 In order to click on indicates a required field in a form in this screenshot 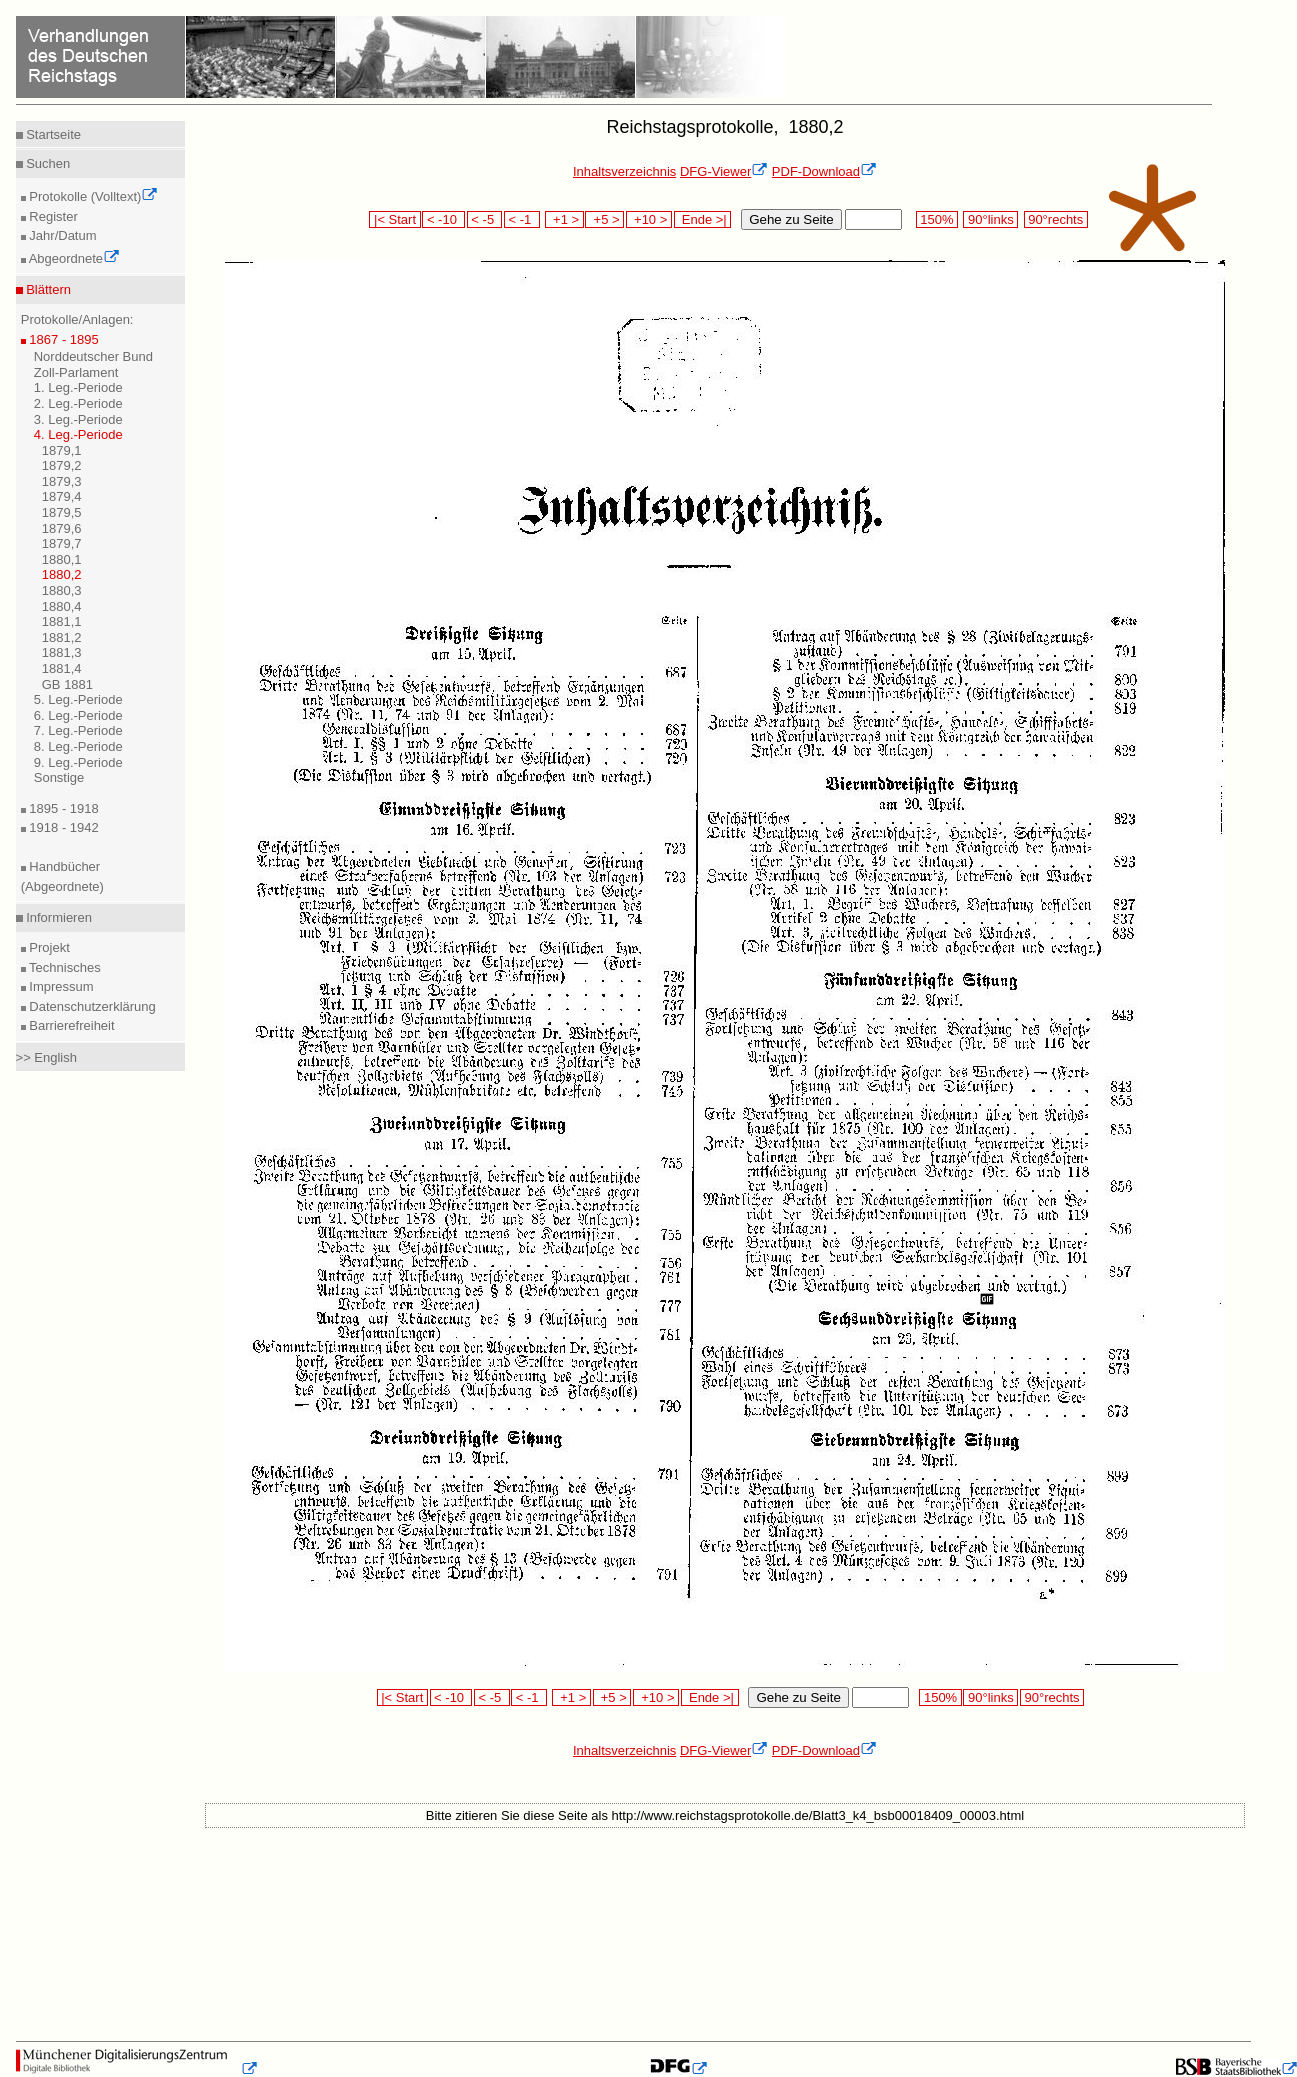, I will do `click(1152, 211)`.